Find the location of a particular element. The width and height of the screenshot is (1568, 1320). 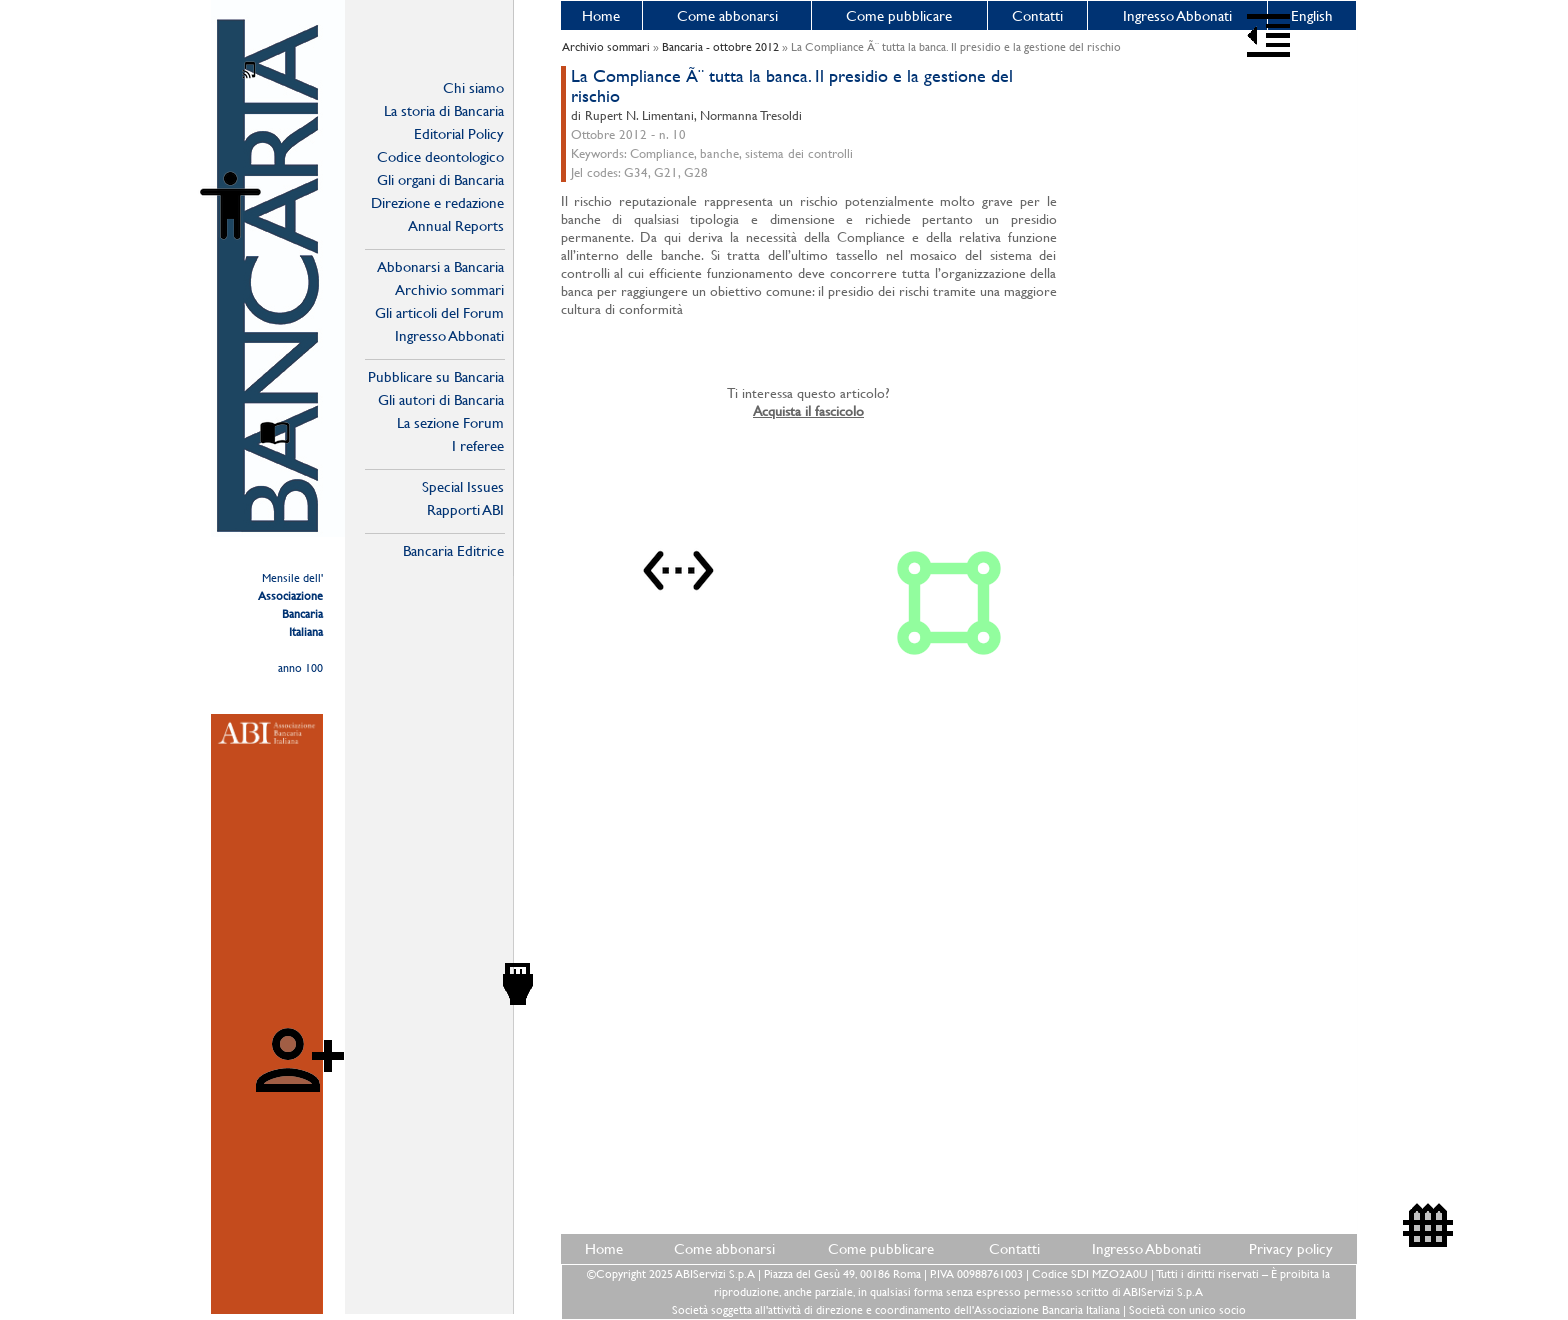

access accessibility settings is located at coordinates (230, 205).